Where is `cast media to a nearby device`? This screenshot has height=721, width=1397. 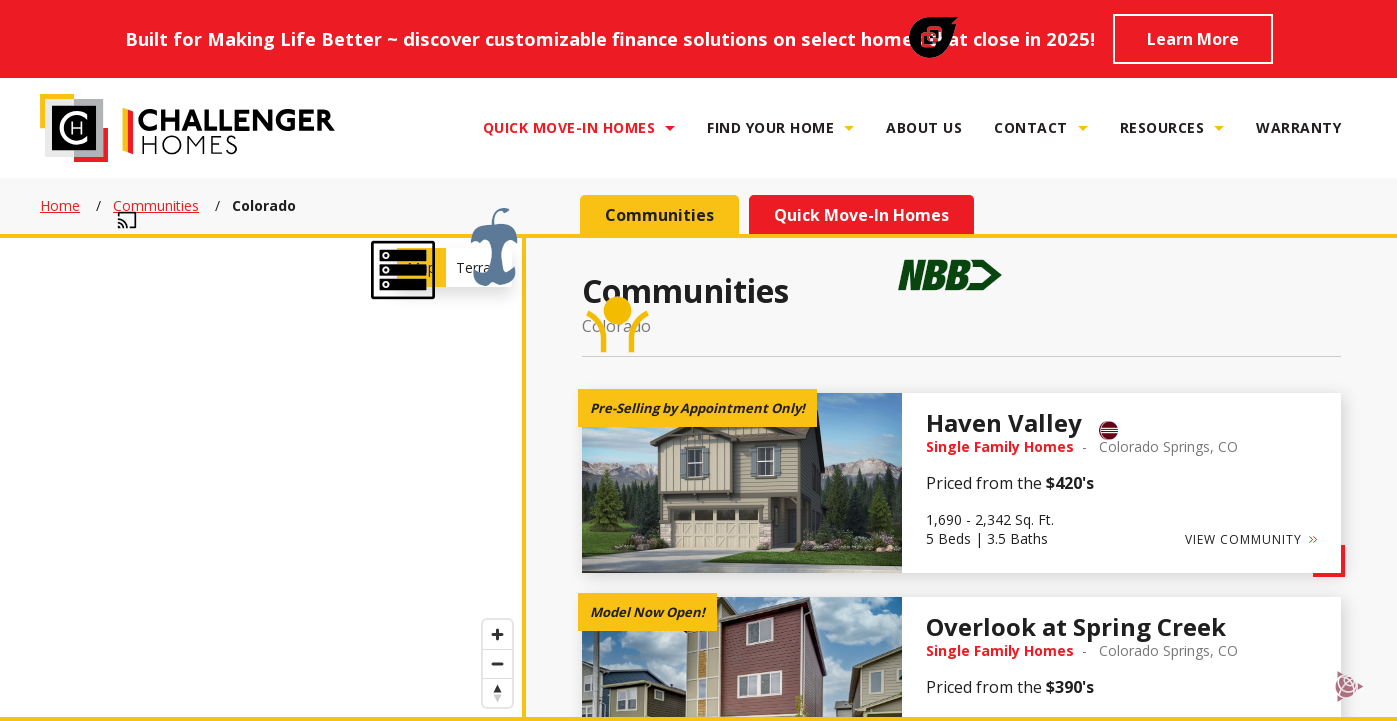 cast media to a nearby device is located at coordinates (127, 220).